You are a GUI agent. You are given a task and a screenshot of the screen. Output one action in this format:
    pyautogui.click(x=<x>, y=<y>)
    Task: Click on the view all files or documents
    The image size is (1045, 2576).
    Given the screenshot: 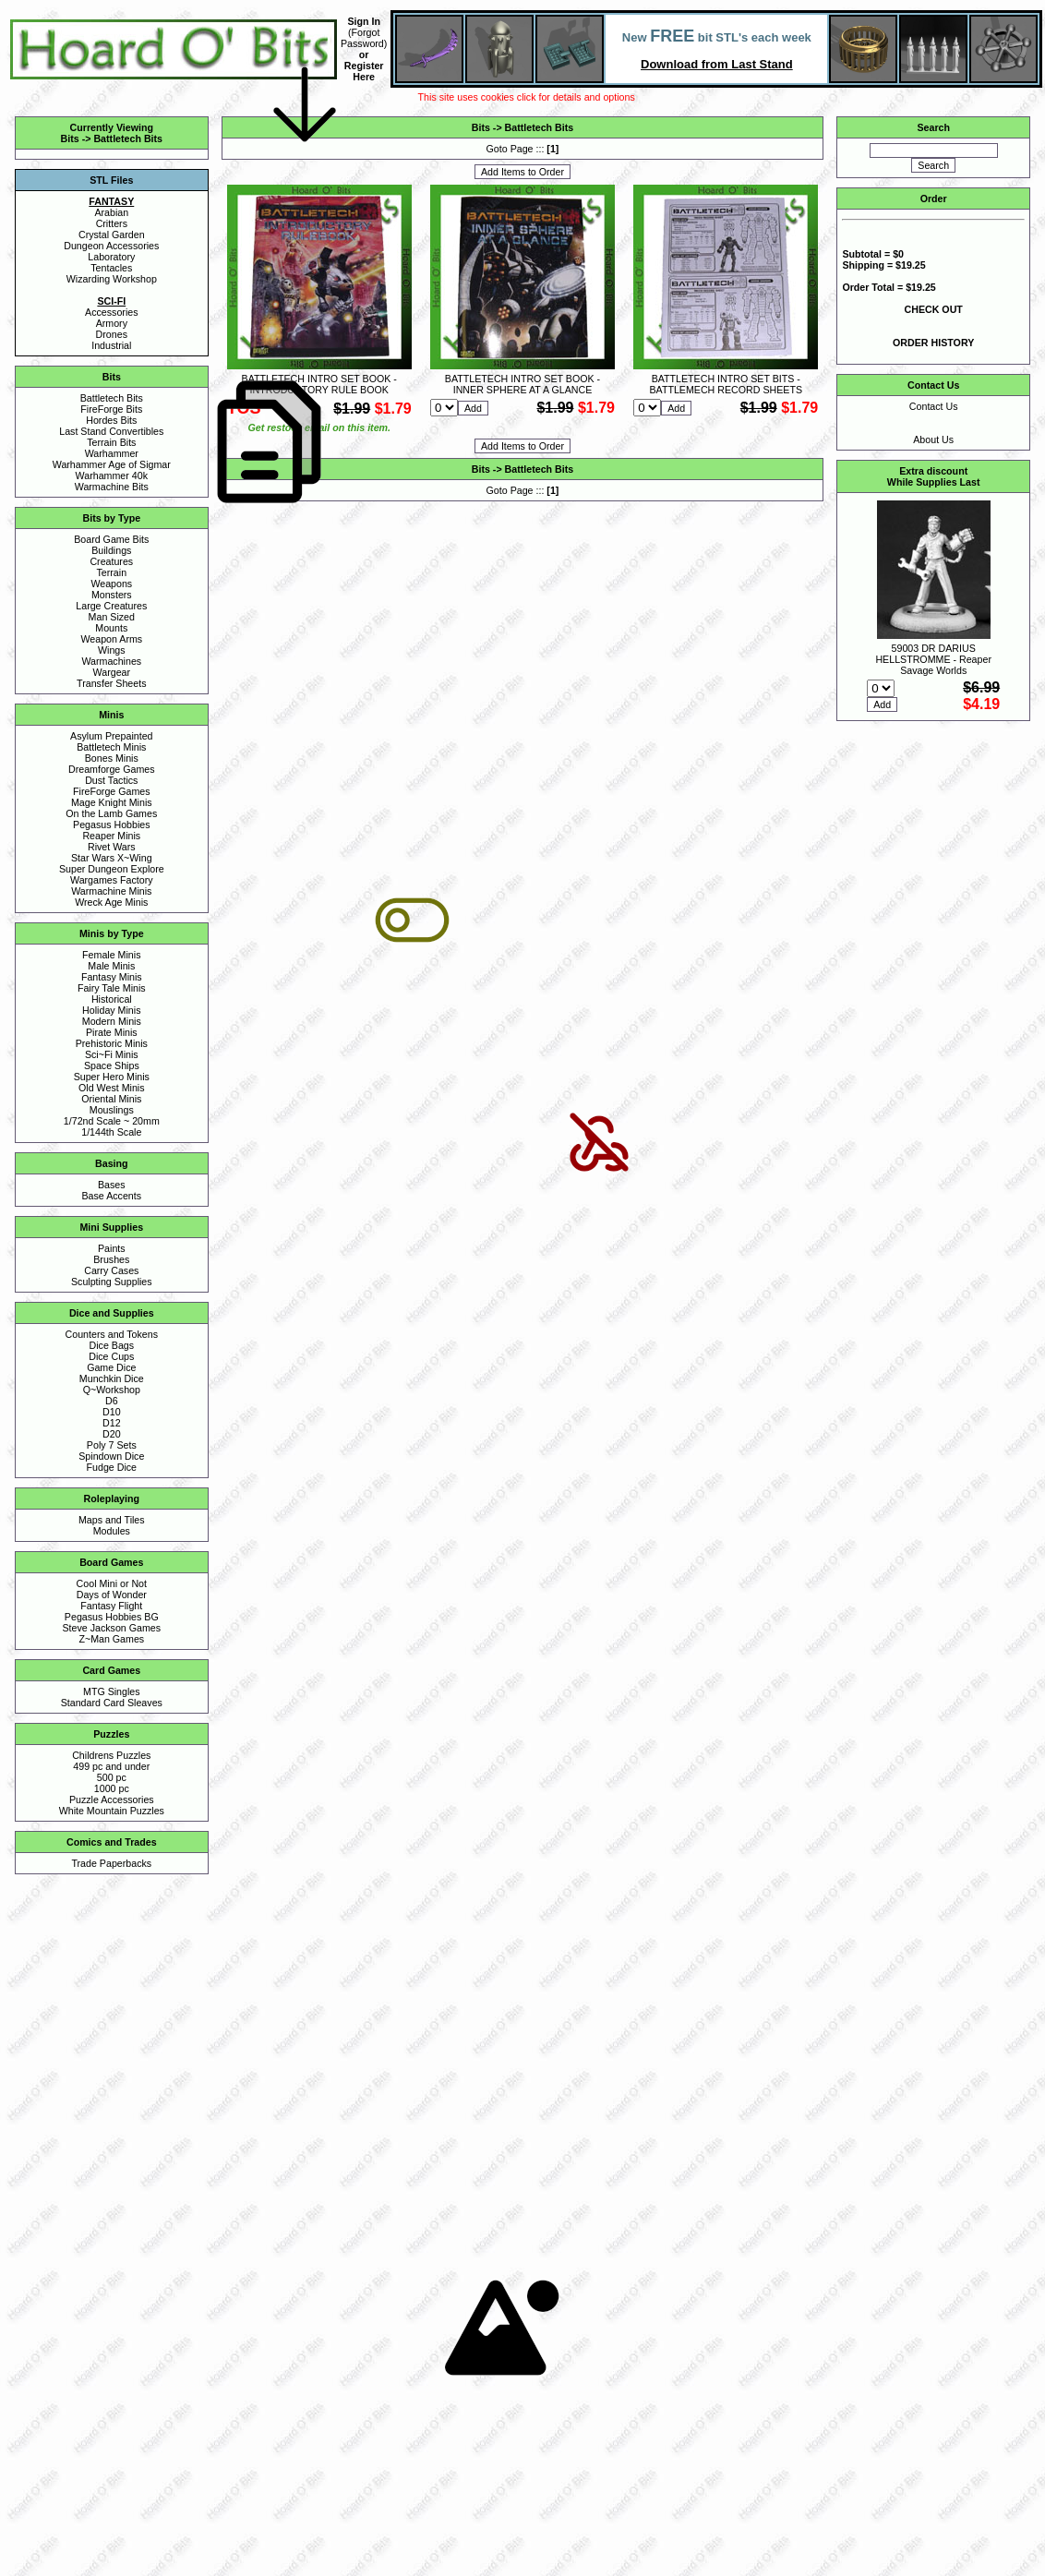 What is the action you would take?
    pyautogui.click(x=269, y=441)
    